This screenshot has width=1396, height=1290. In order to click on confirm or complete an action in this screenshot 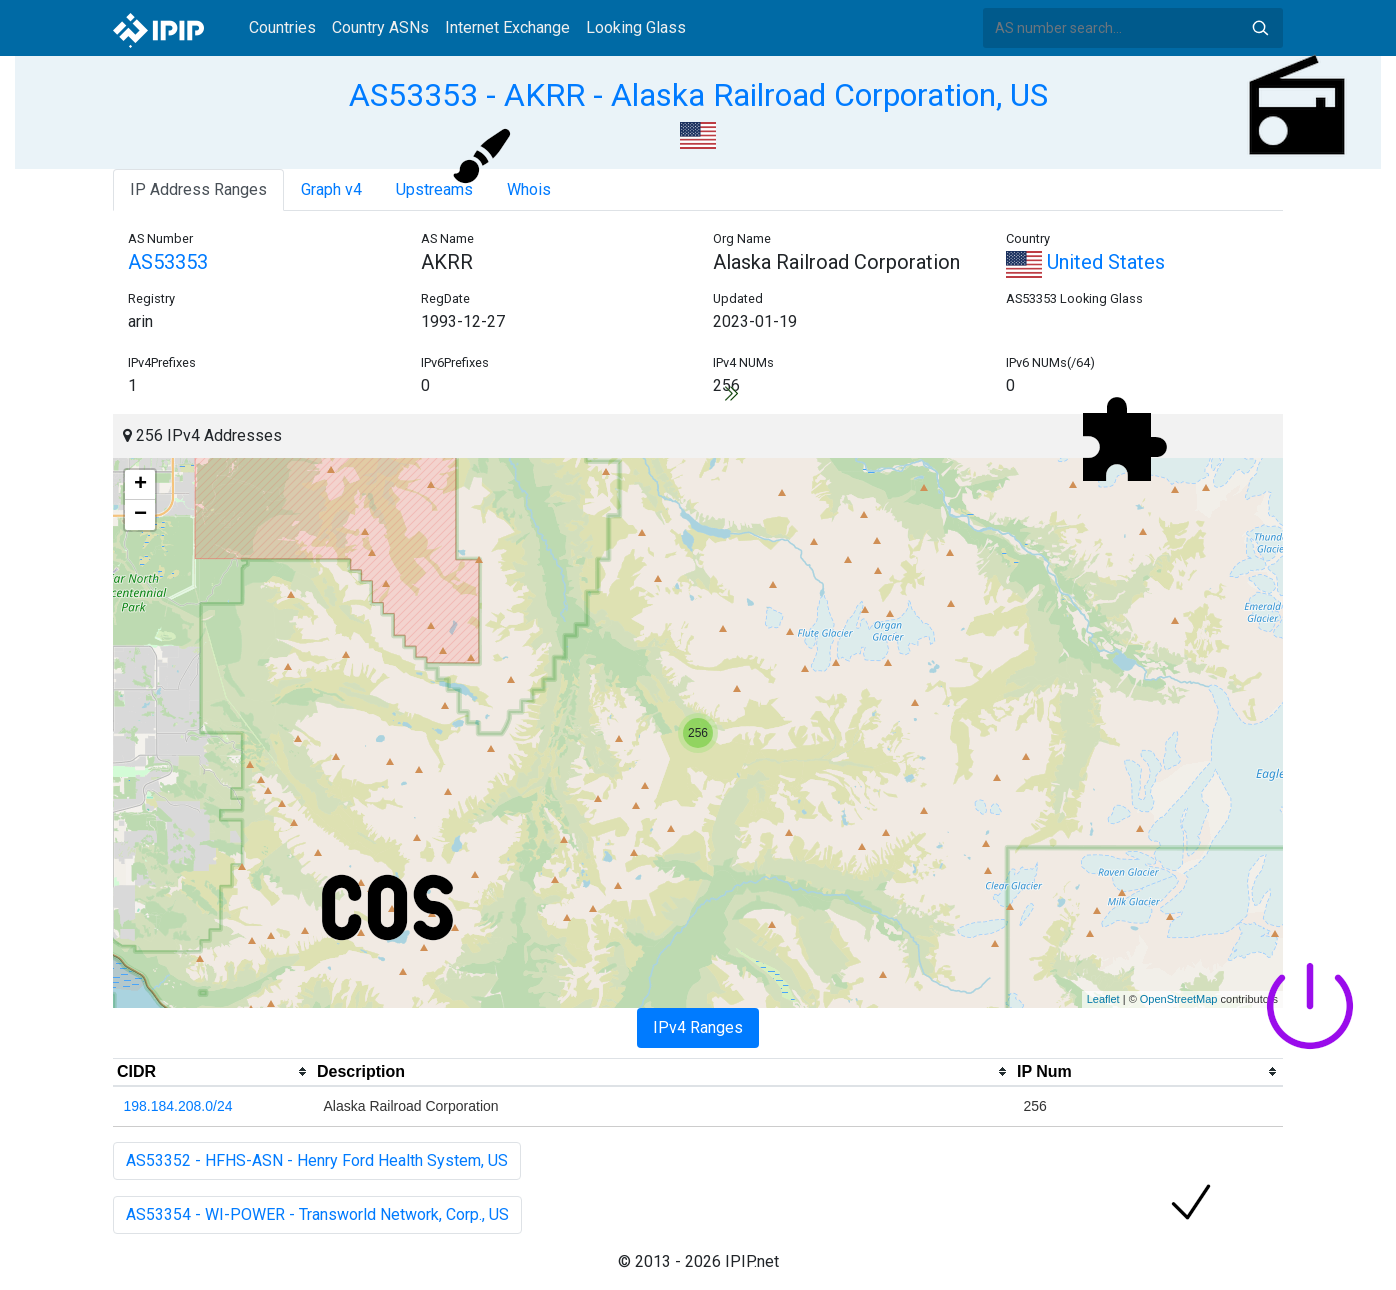, I will do `click(1191, 1202)`.